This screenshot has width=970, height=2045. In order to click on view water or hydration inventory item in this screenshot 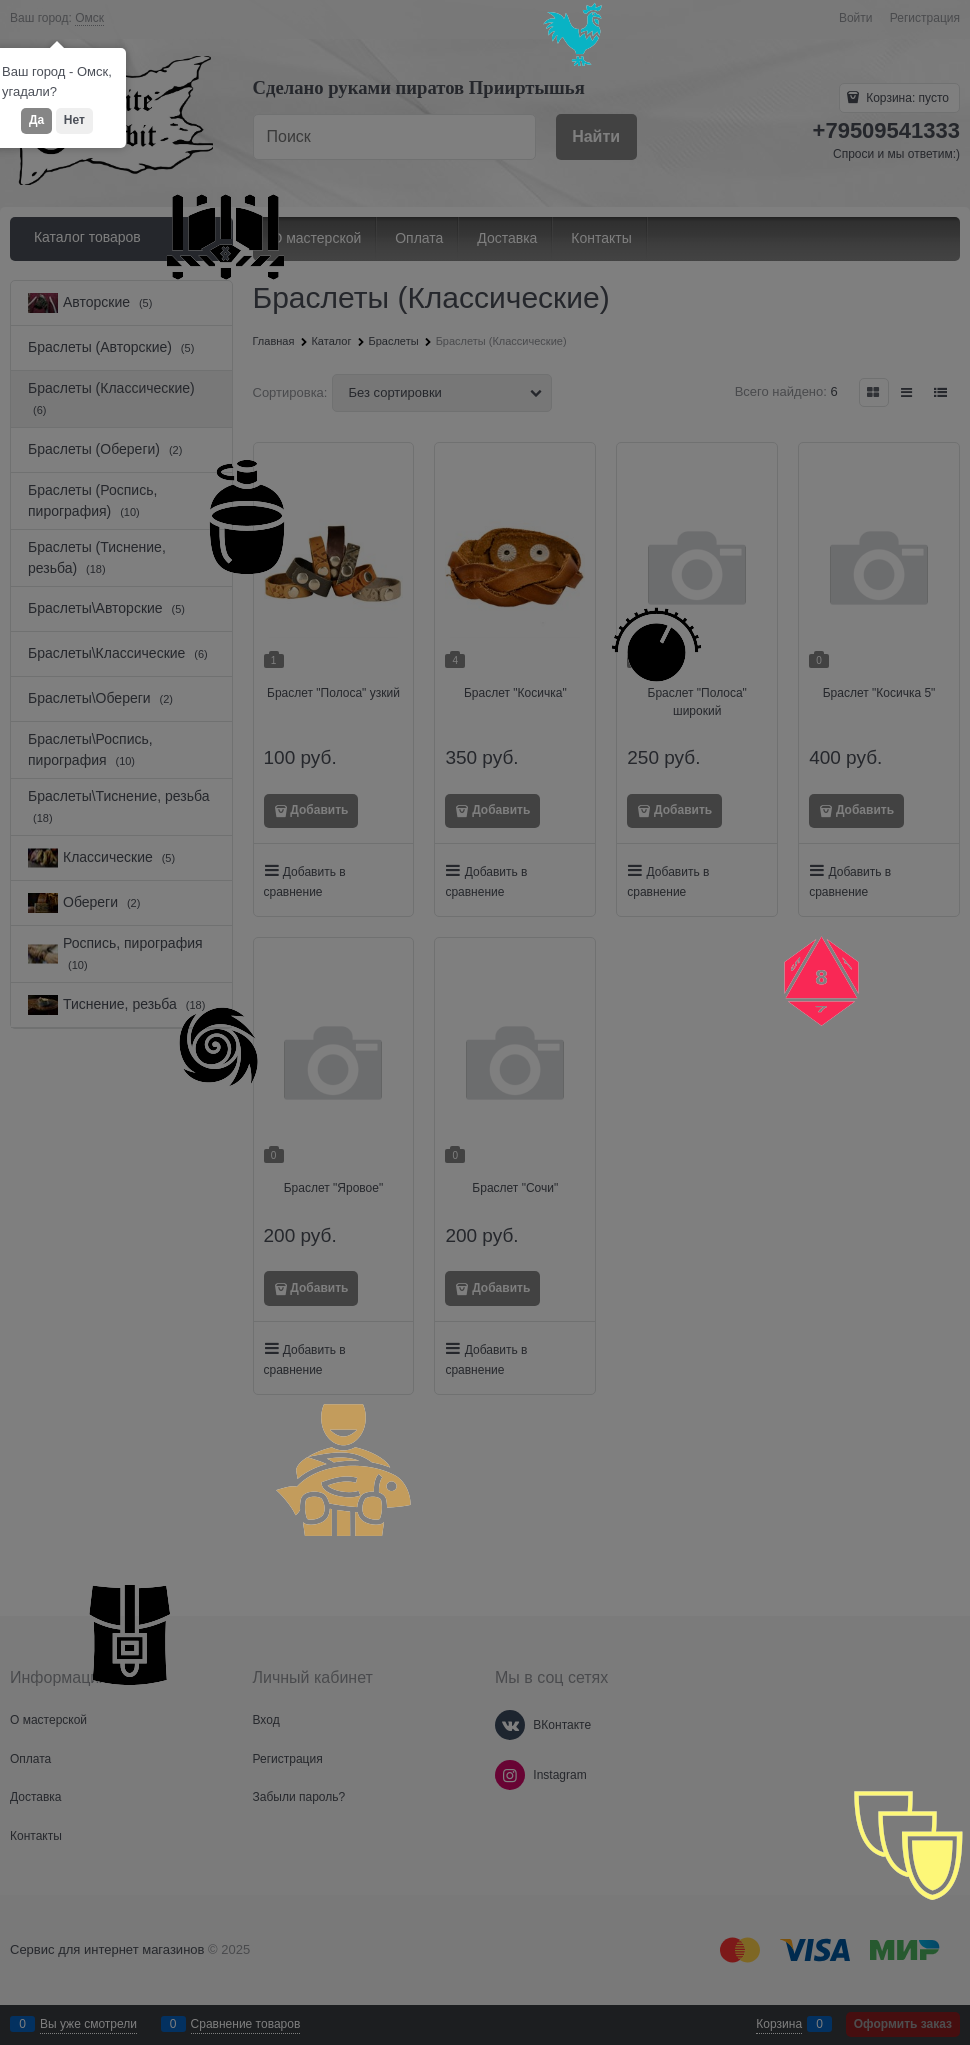, I will do `click(247, 517)`.